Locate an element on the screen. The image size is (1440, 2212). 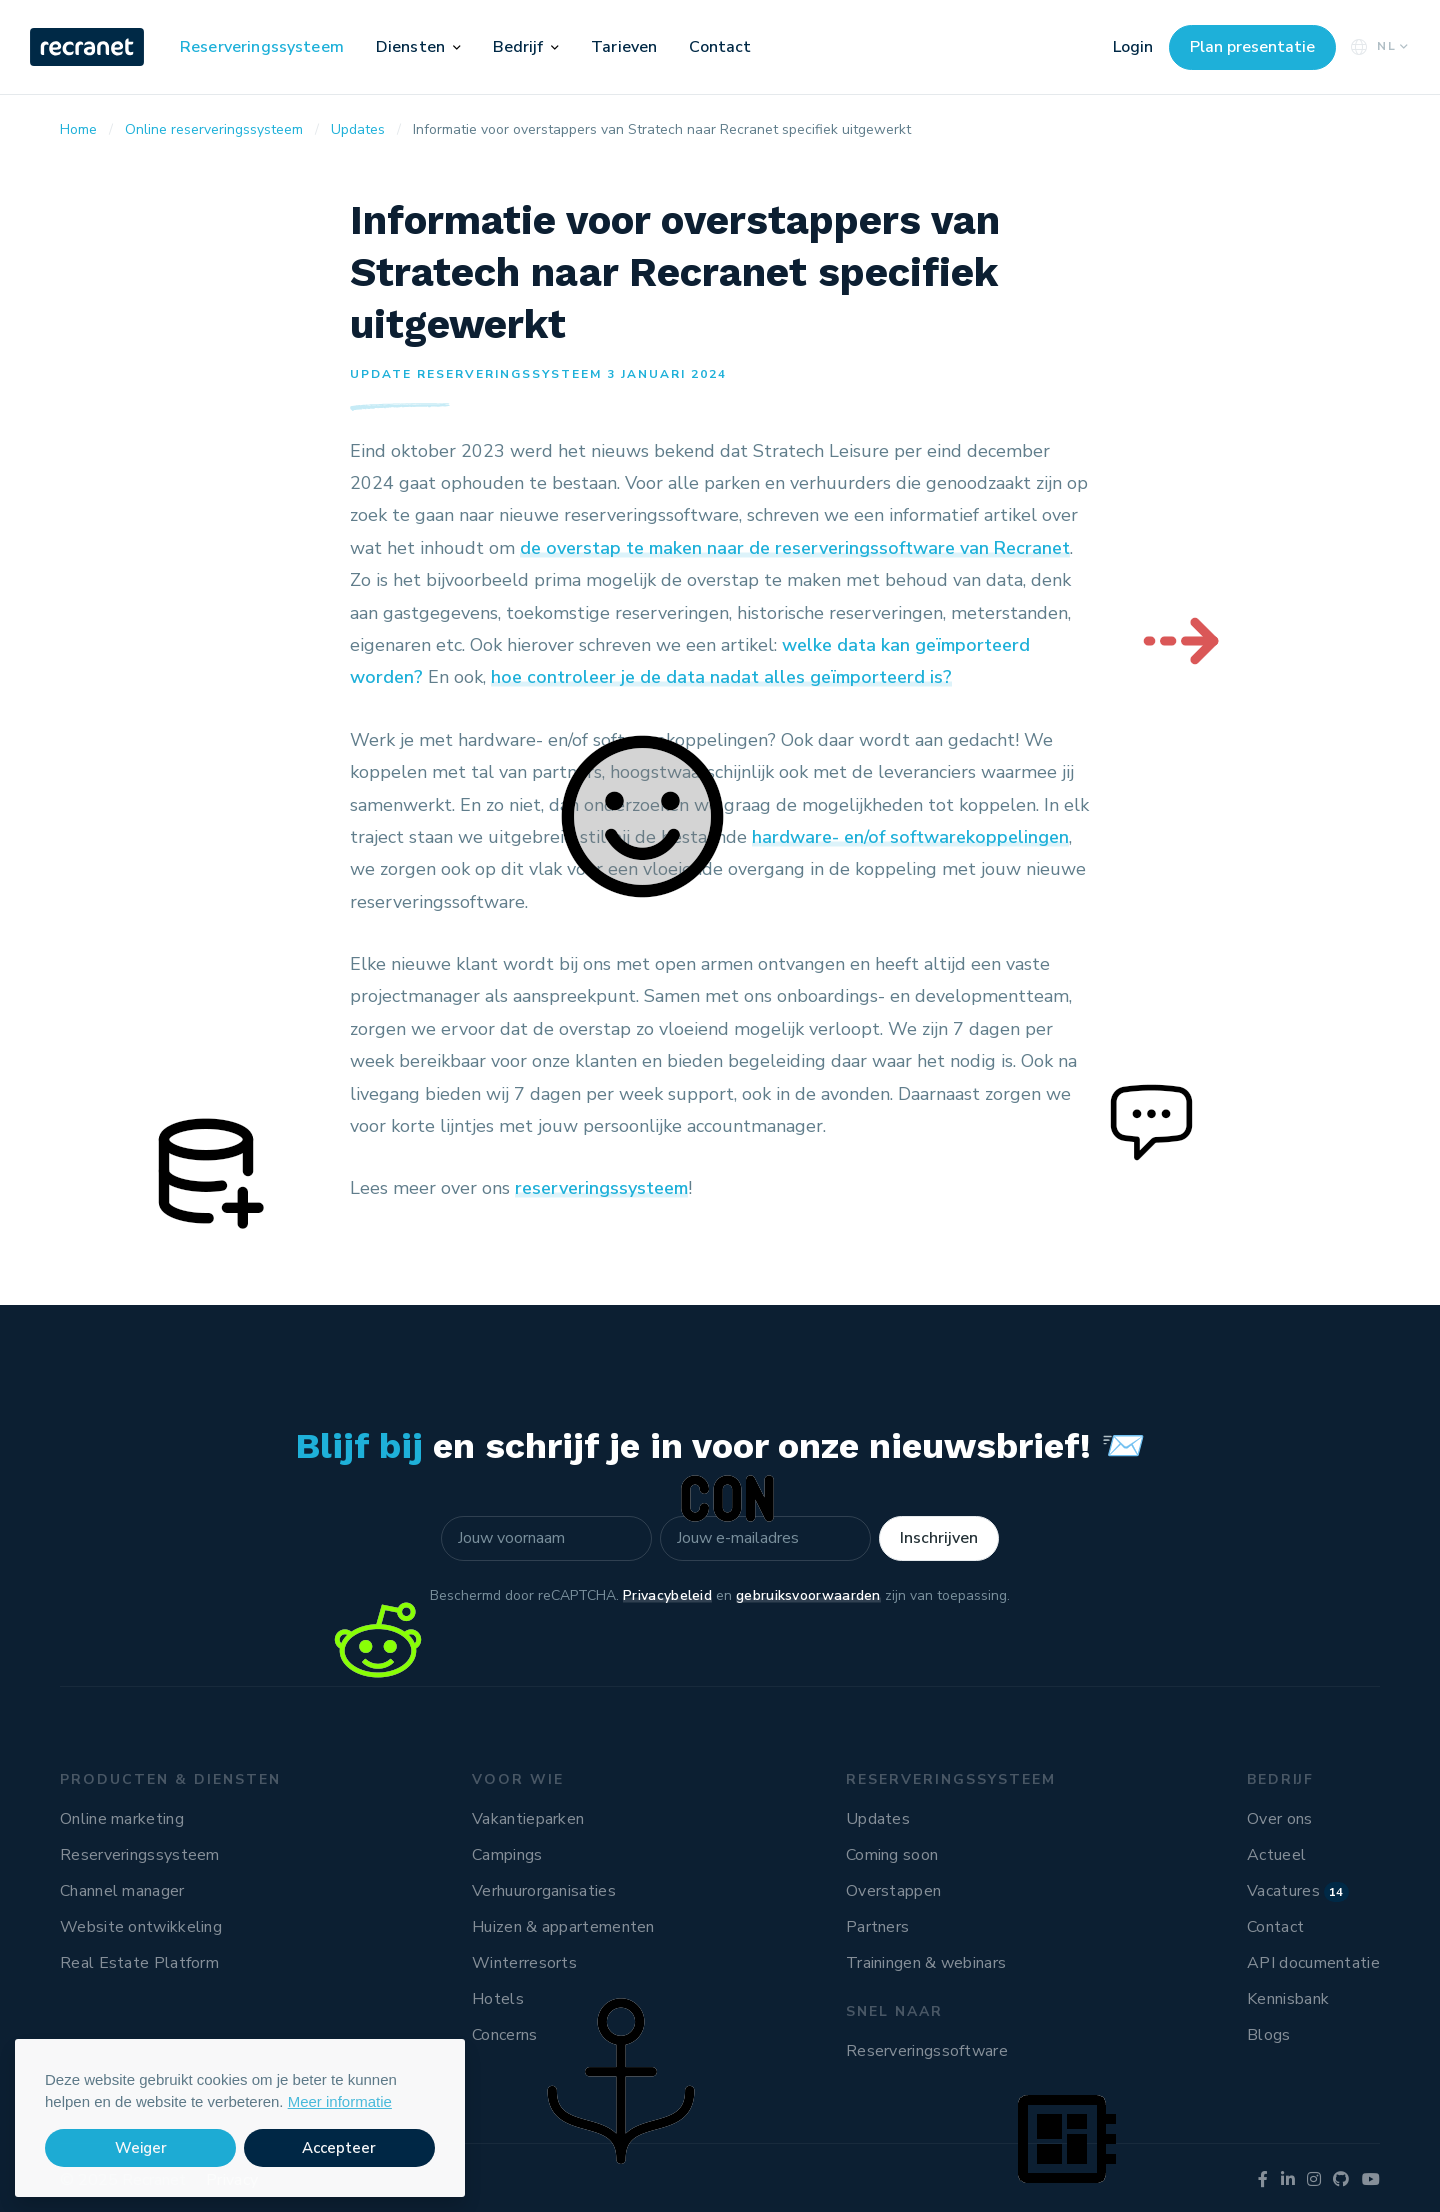
add an emoji or reaction is located at coordinates (642, 816).